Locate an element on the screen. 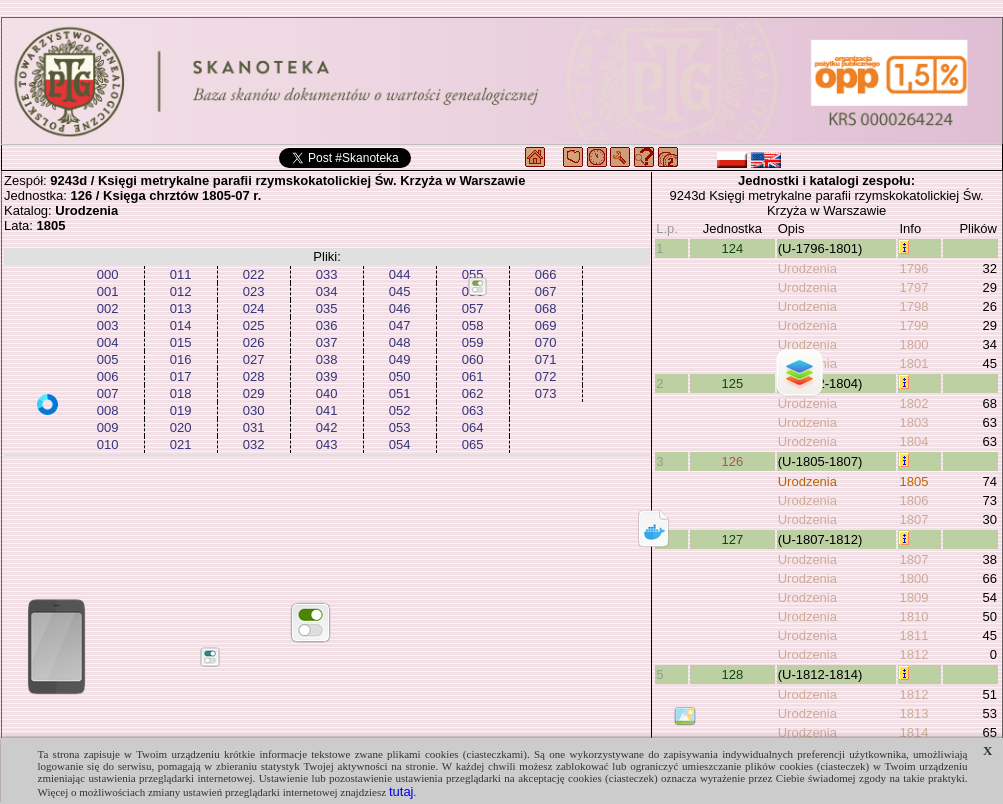 The image size is (1003, 804). a dockerfile or docker configuration file is located at coordinates (653, 528).